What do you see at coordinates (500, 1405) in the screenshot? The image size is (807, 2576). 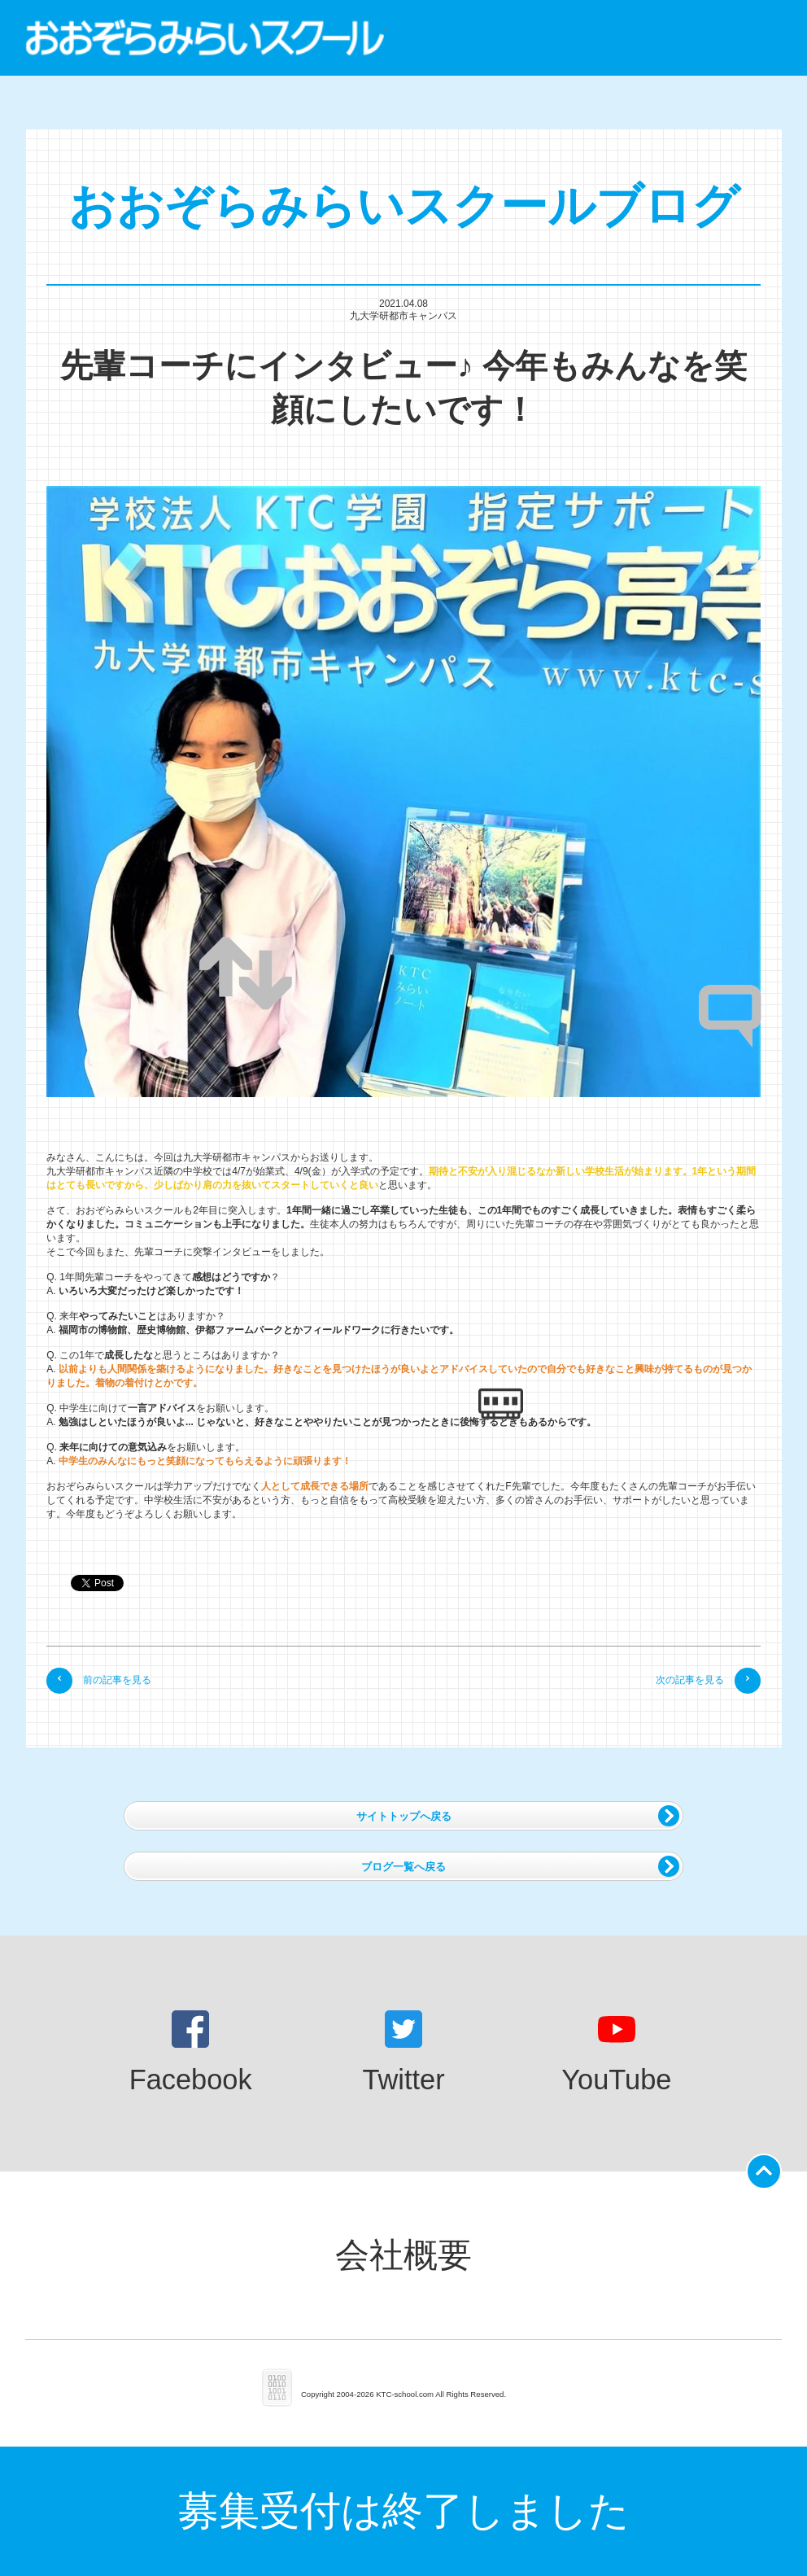 I see `indicates a memory module or RAM component` at bounding box center [500, 1405].